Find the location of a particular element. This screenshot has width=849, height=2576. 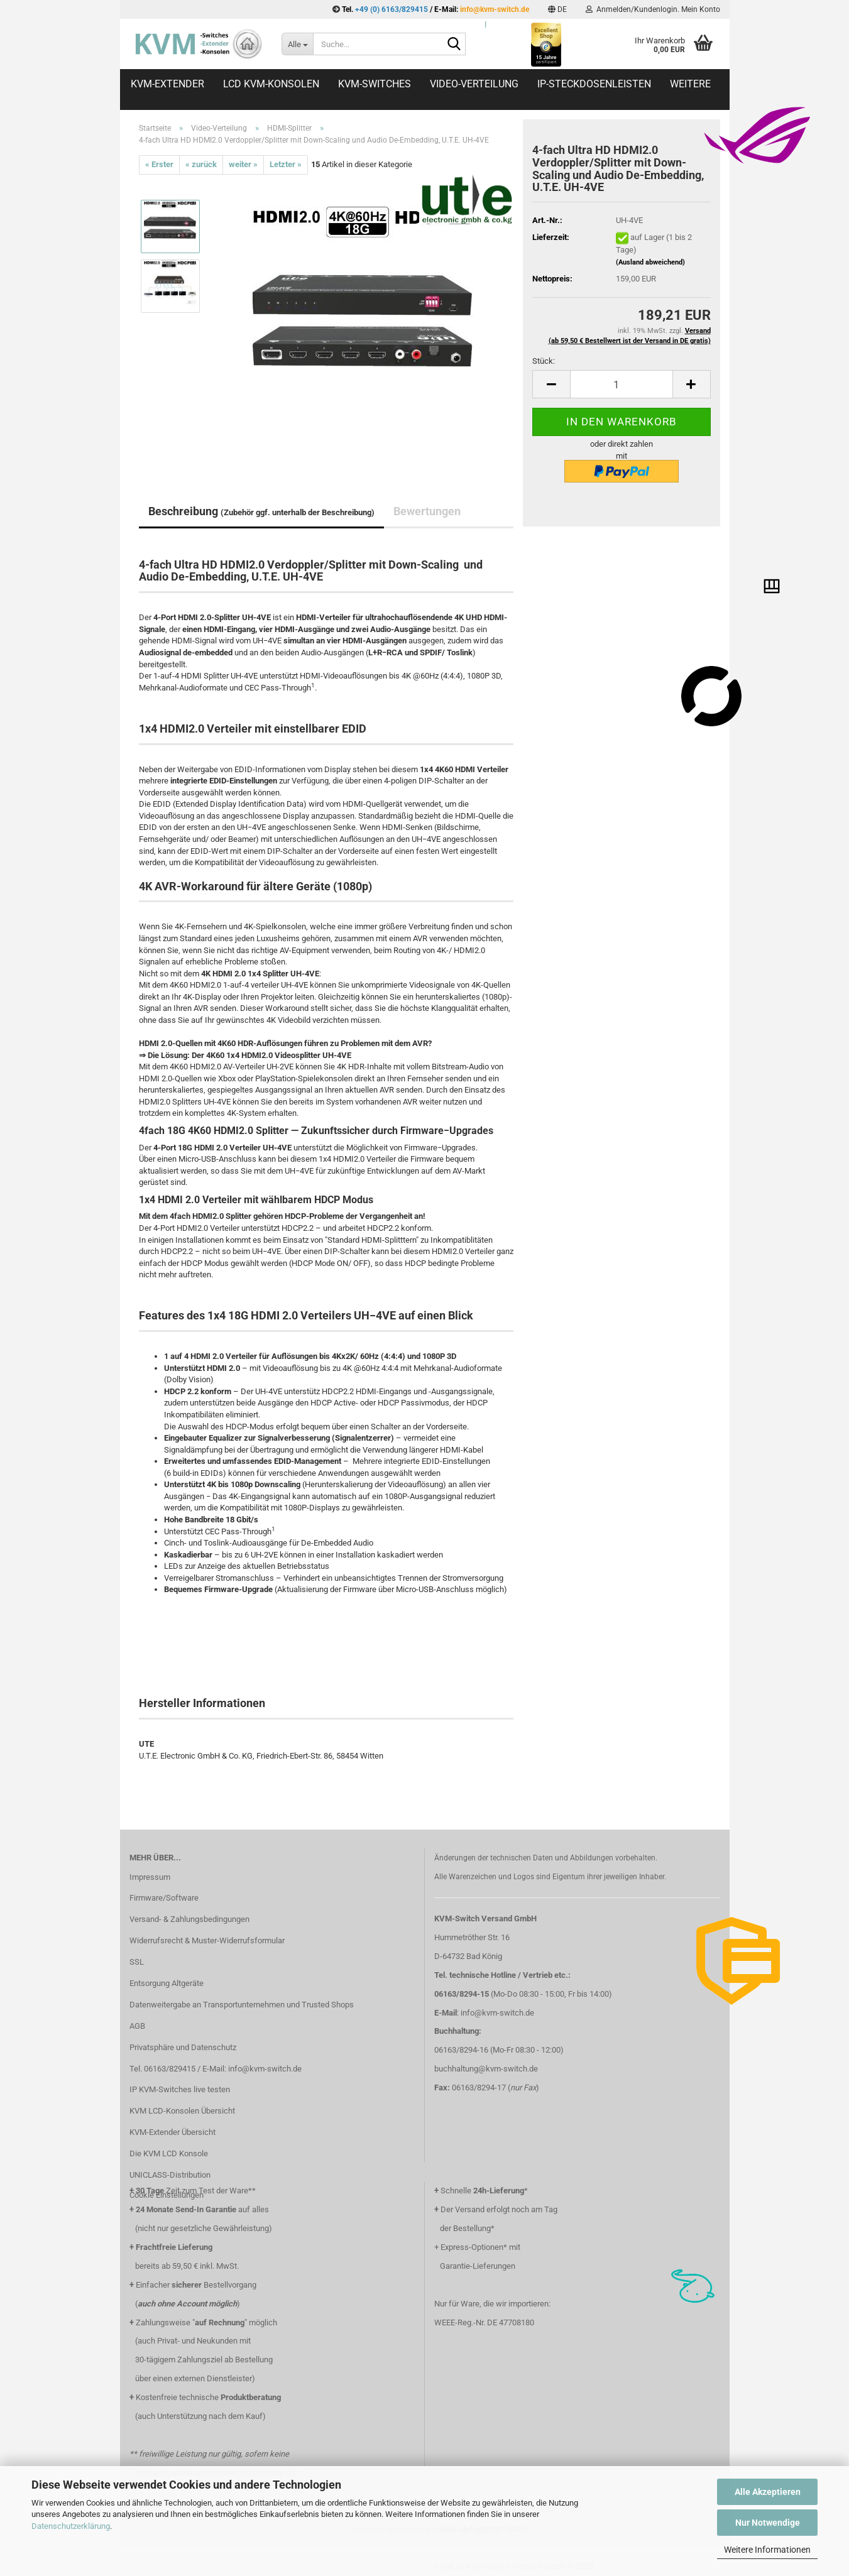

support creators on afdian is located at coordinates (693, 2286).